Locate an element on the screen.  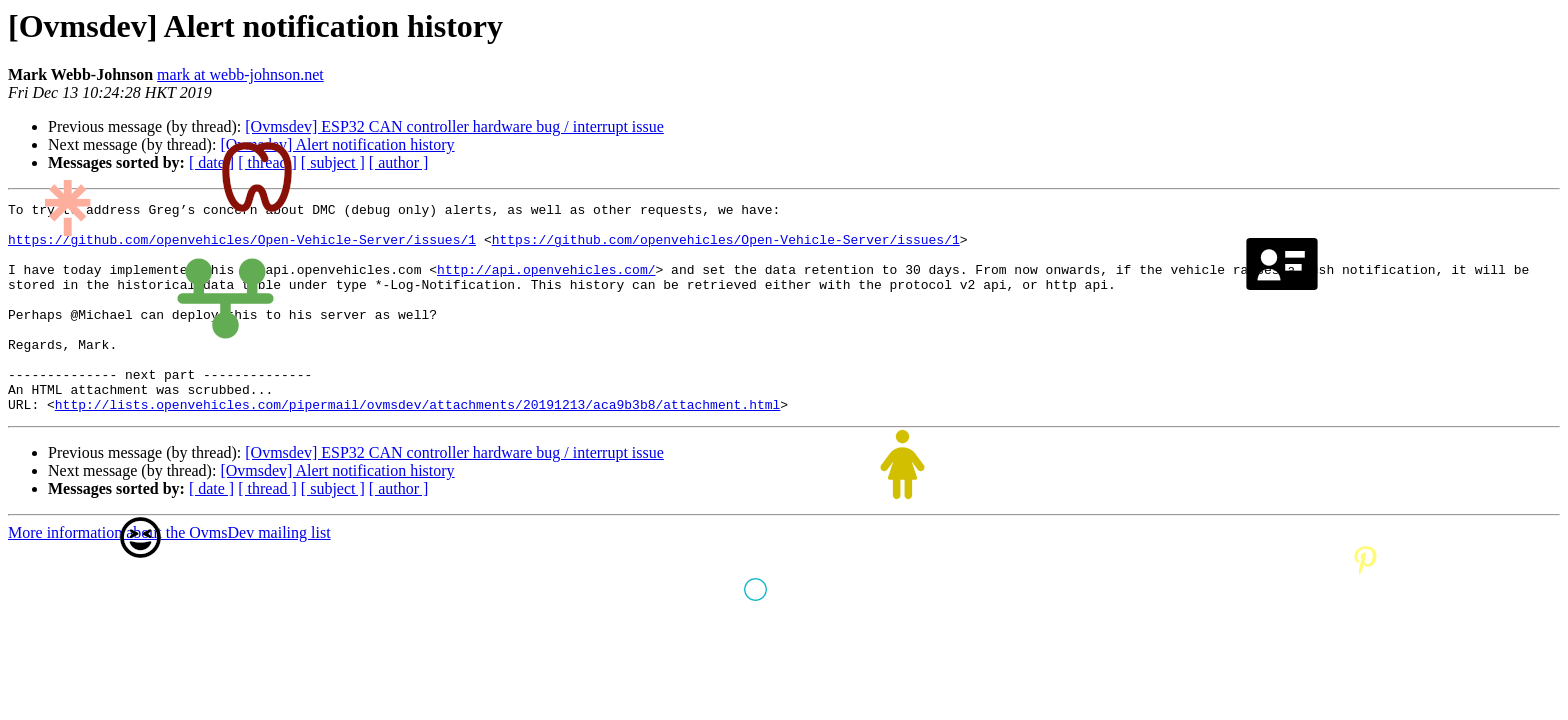
conventional commits project logo is located at coordinates (755, 589).